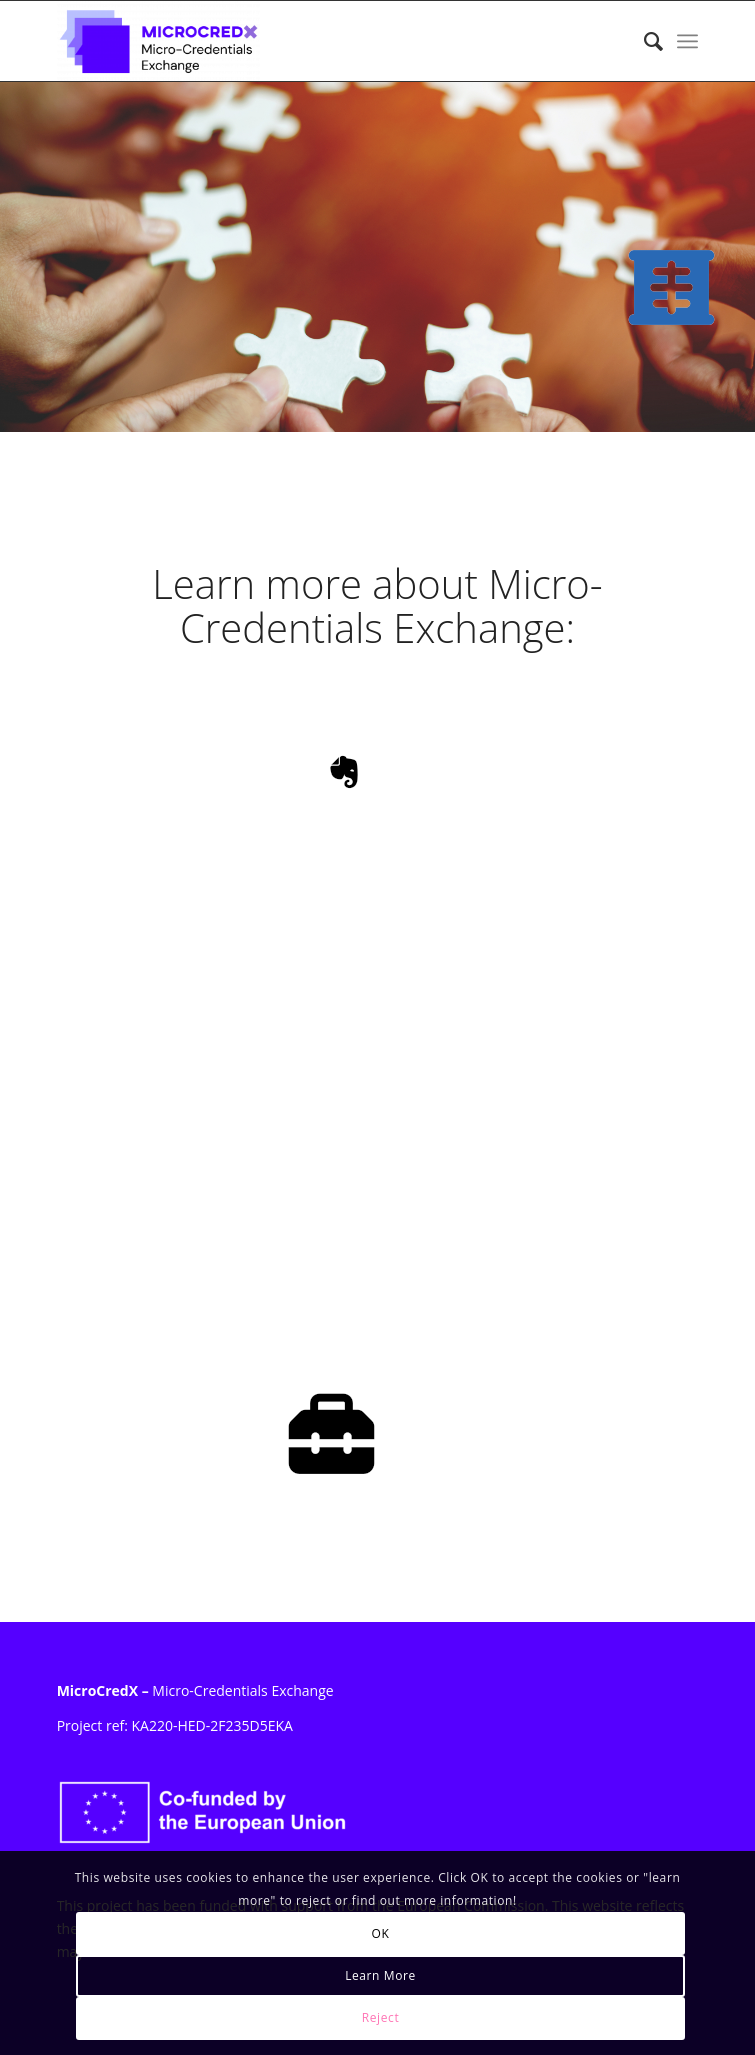 This screenshot has height=2055, width=755. What do you see at coordinates (331, 1436) in the screenshot?
I see `access tools and utilities` at bounding box center [331, 1436].